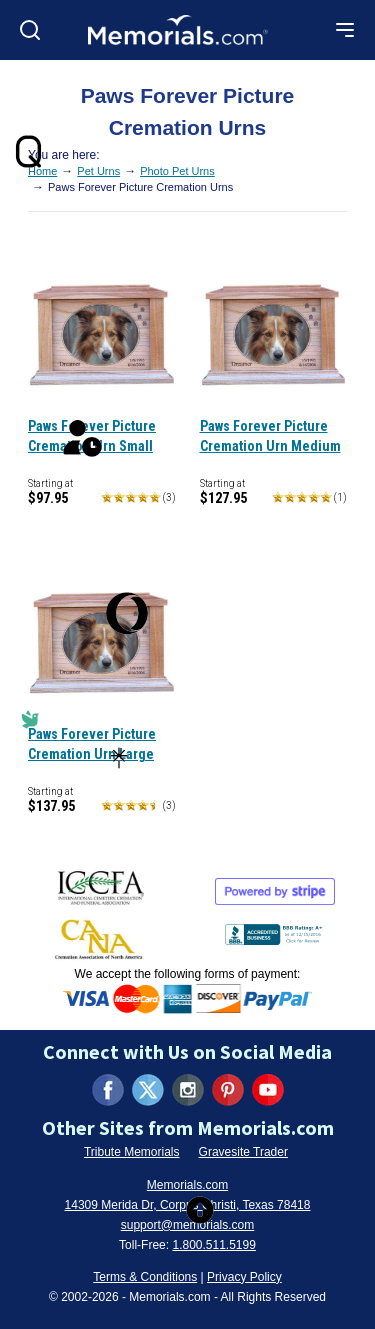 Image resolution: width=375 pixels, height=1329 pixels. Describe the element at coordinates (200, 1210) in the screenshot. I see `scroll to top of page` at that location.